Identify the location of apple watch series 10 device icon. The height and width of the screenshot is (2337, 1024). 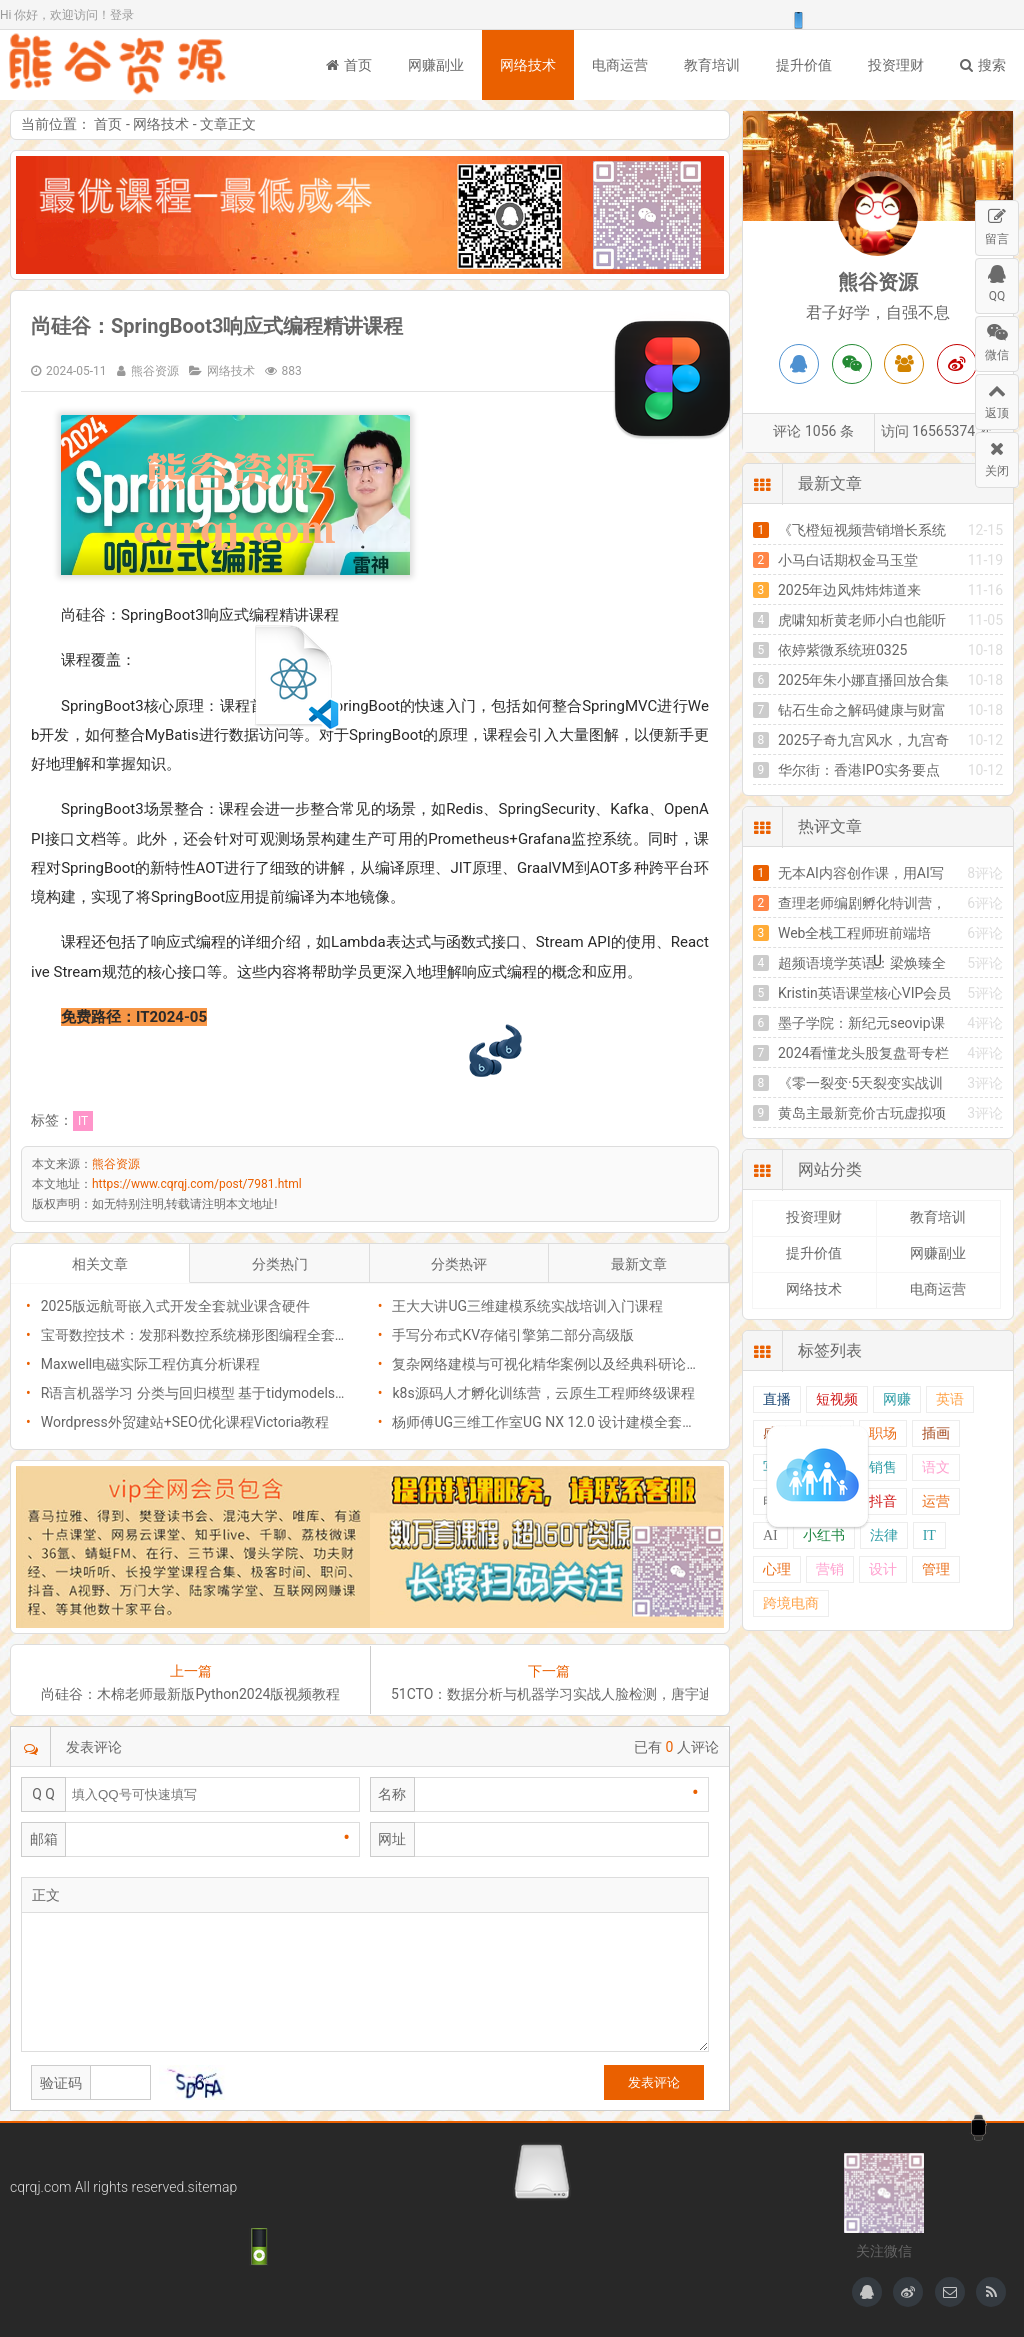
(978, 2127).